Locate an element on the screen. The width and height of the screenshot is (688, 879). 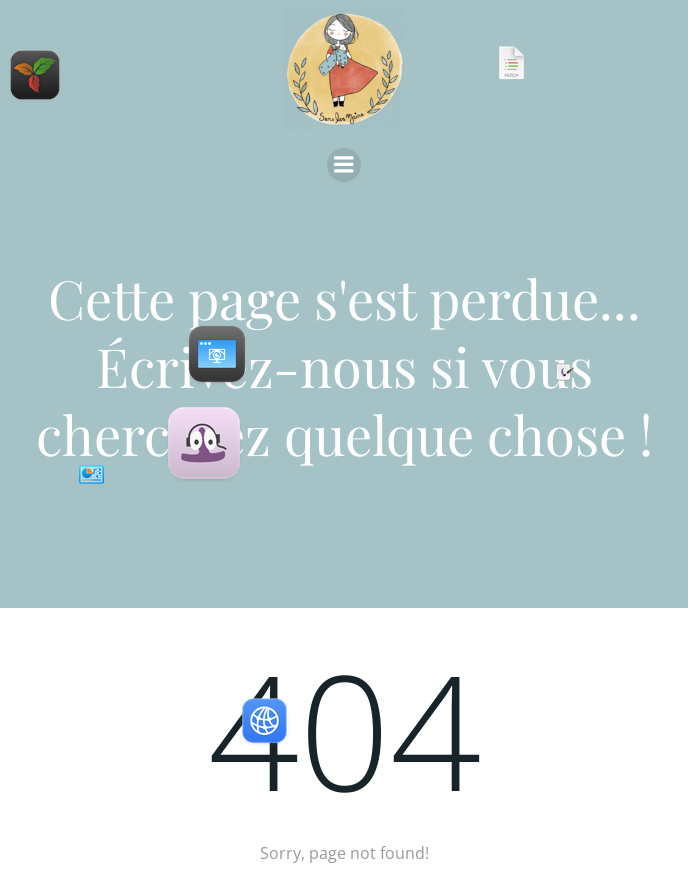
a patch or diff file containing code changes is located at coordinates (511, 63).